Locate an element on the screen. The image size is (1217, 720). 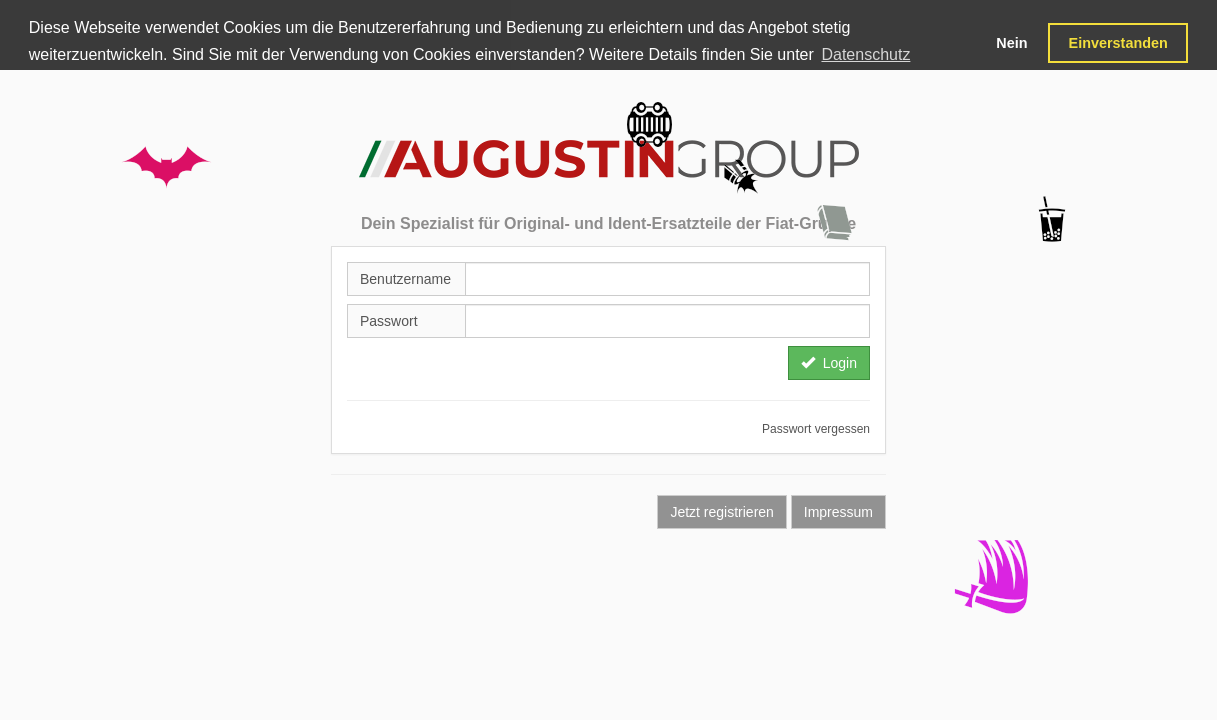
order bubble tea or boba drinks is located at coordinates (1052, 219).